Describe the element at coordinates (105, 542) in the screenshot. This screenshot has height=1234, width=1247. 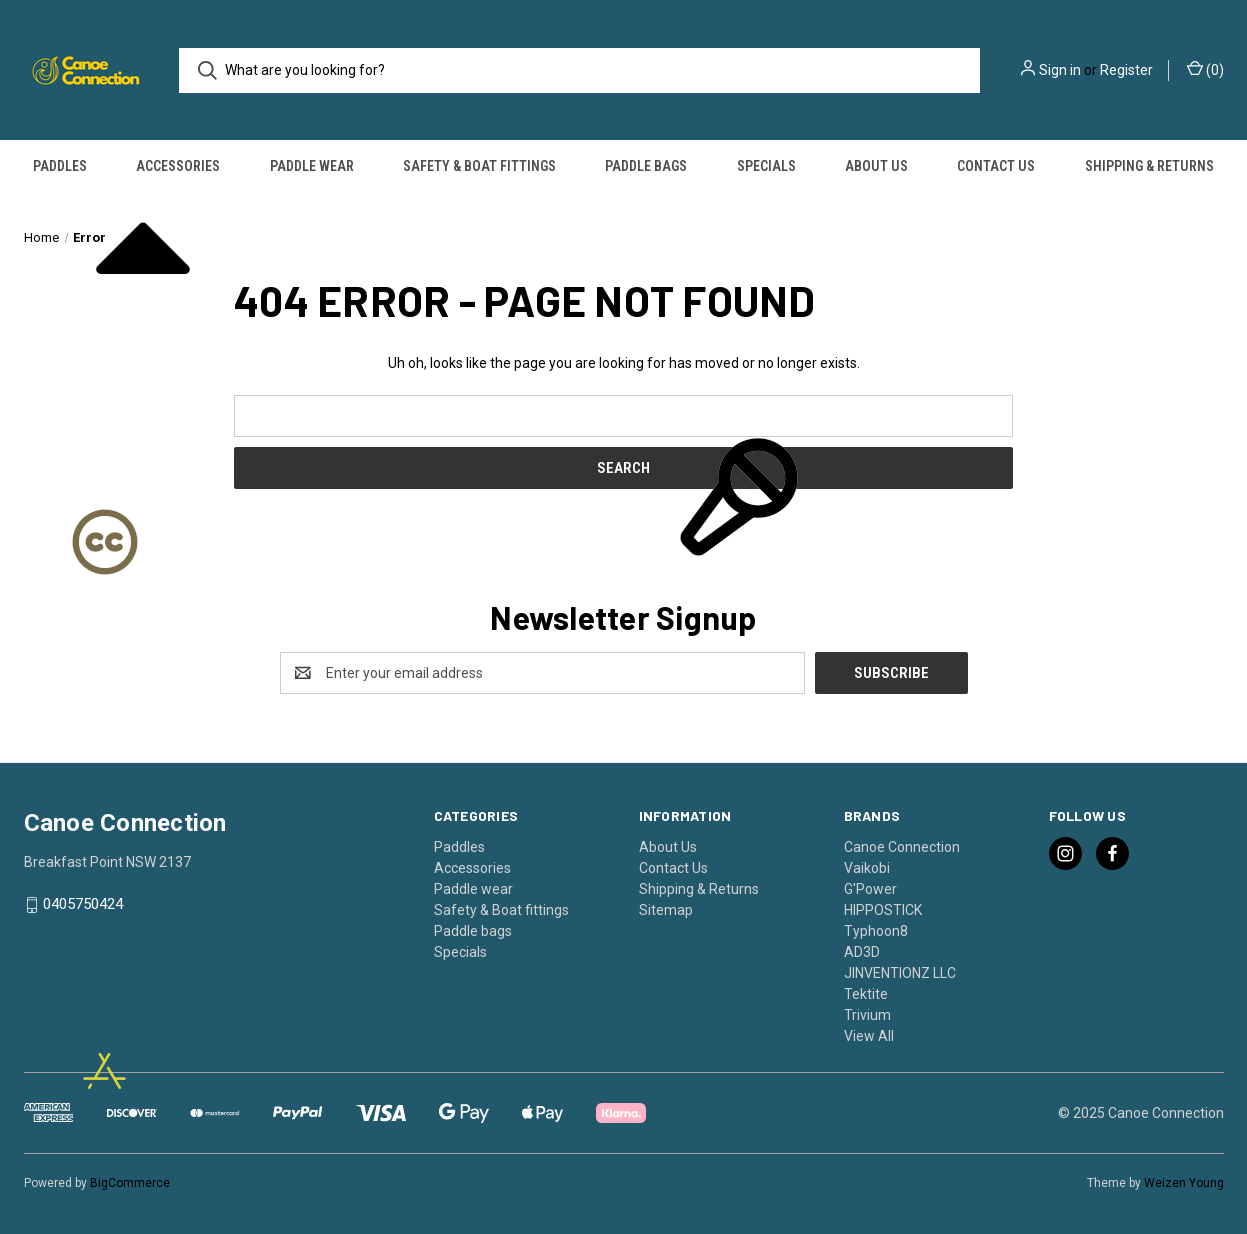
I see `indicates content is licensed under creative commons` at that location.